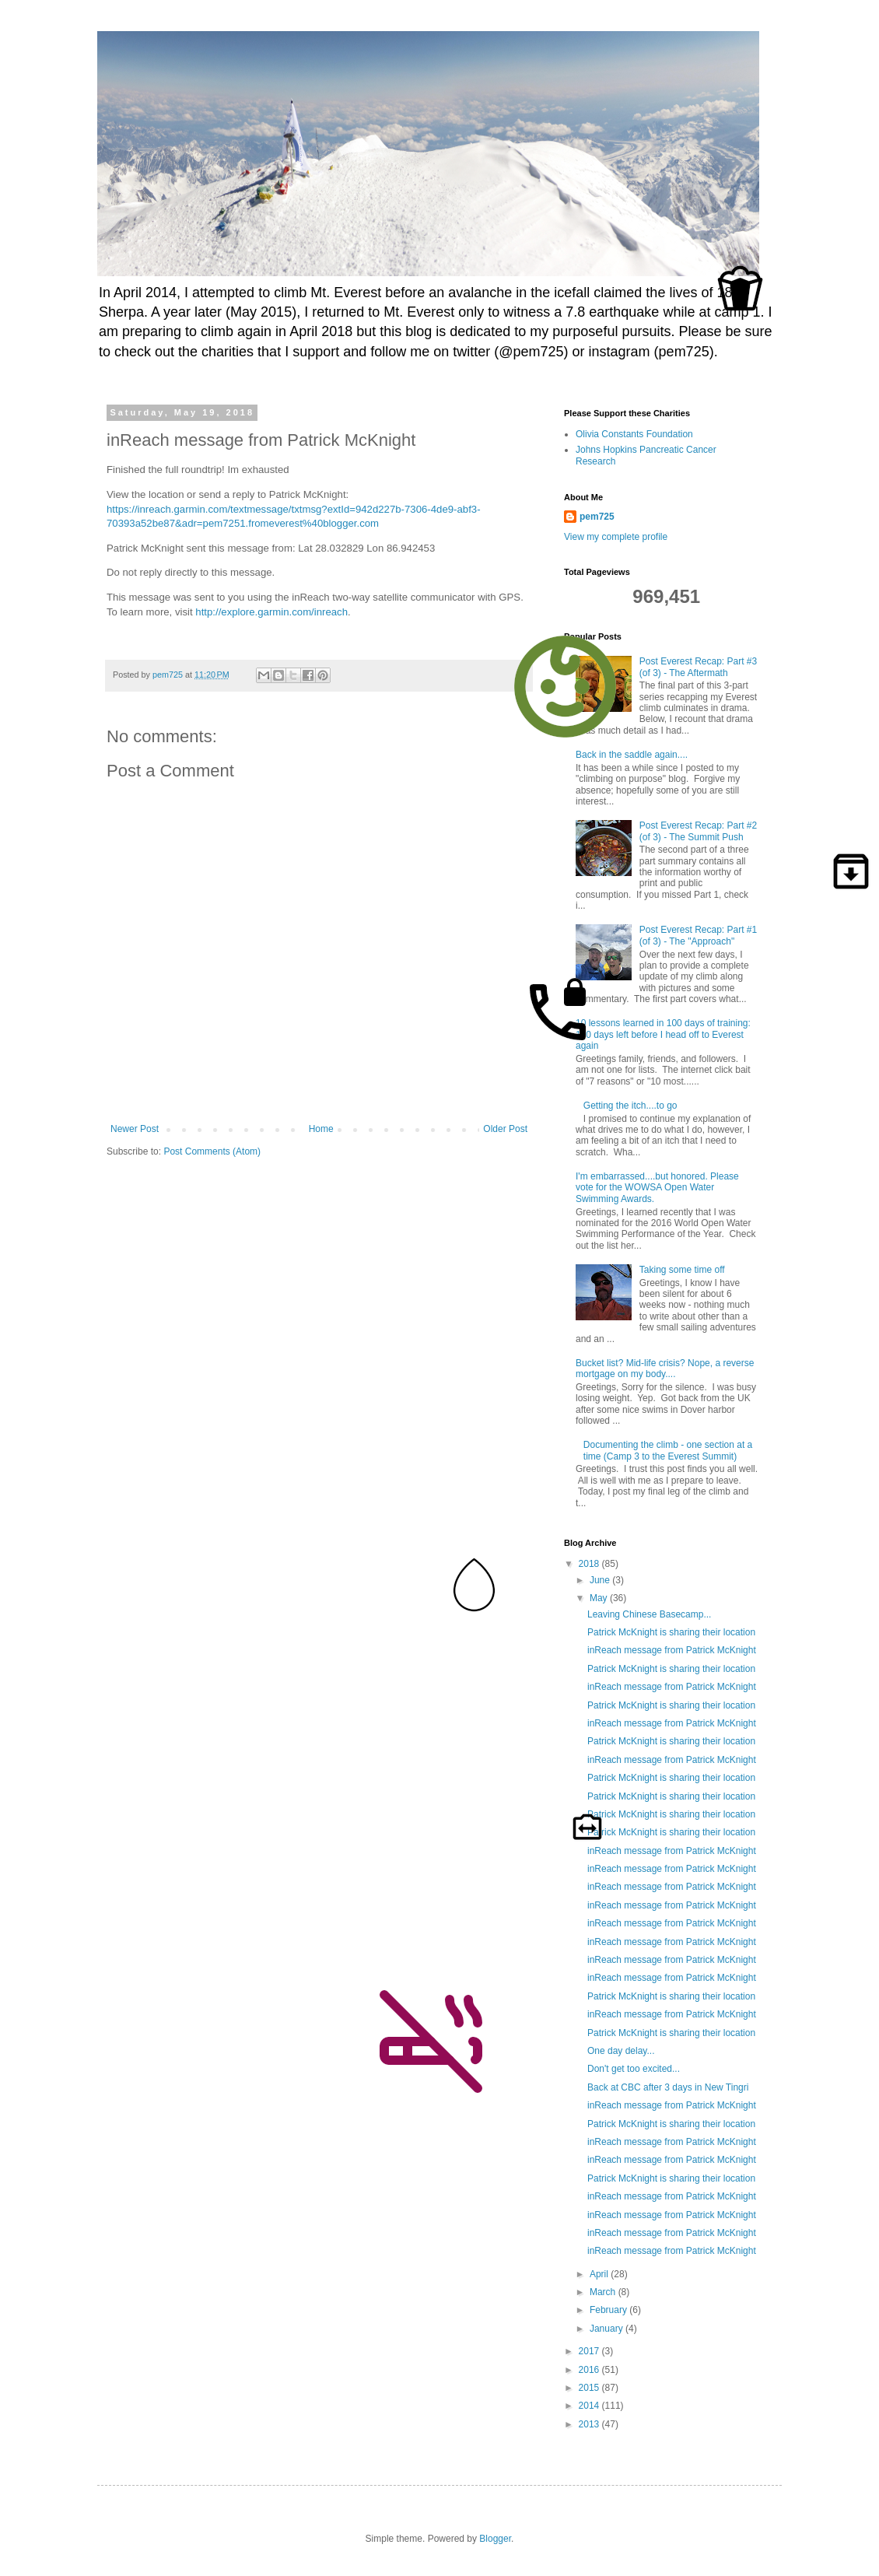 This screenshot has height=2576, width=879. What do you see at coordinates (565, 686) in the screenshot?
I see `access baby or infant-related features` at bounding box center [565, 686].